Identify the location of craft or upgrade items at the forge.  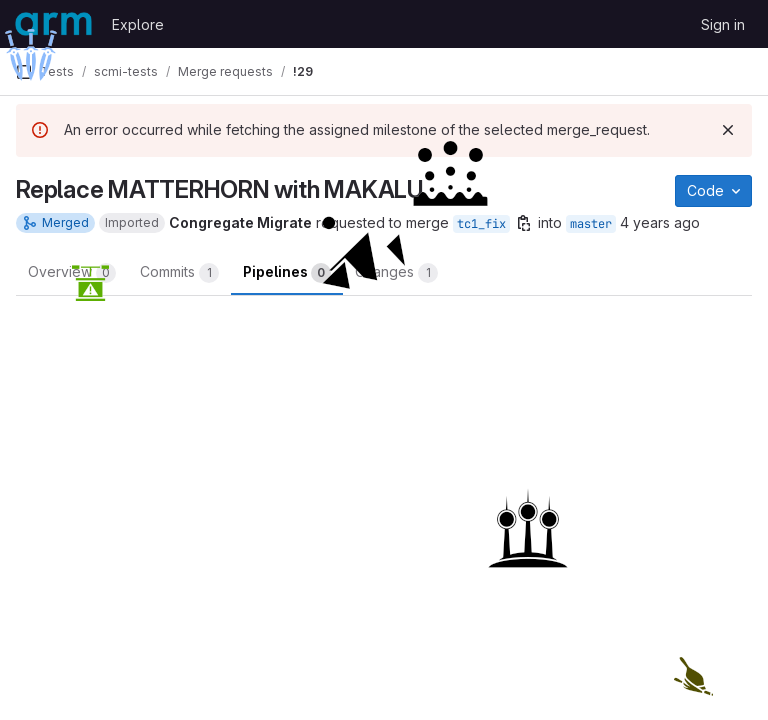
(693, 676).